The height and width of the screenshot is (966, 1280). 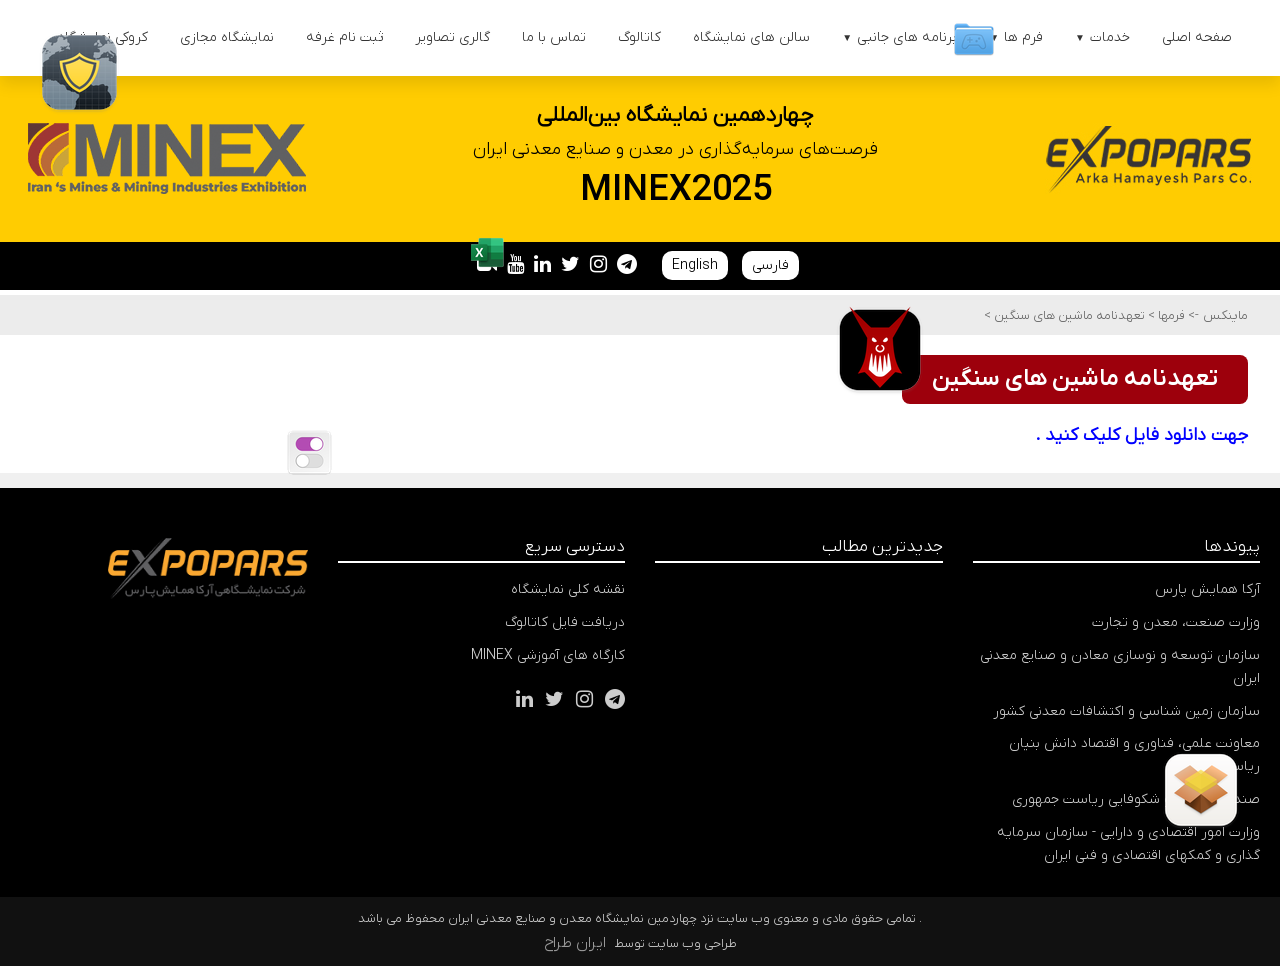 What do you see at coordinates (487, 252) in the screenshot?
I see `open Microsoft Excel` at bounding box center [487, 252].